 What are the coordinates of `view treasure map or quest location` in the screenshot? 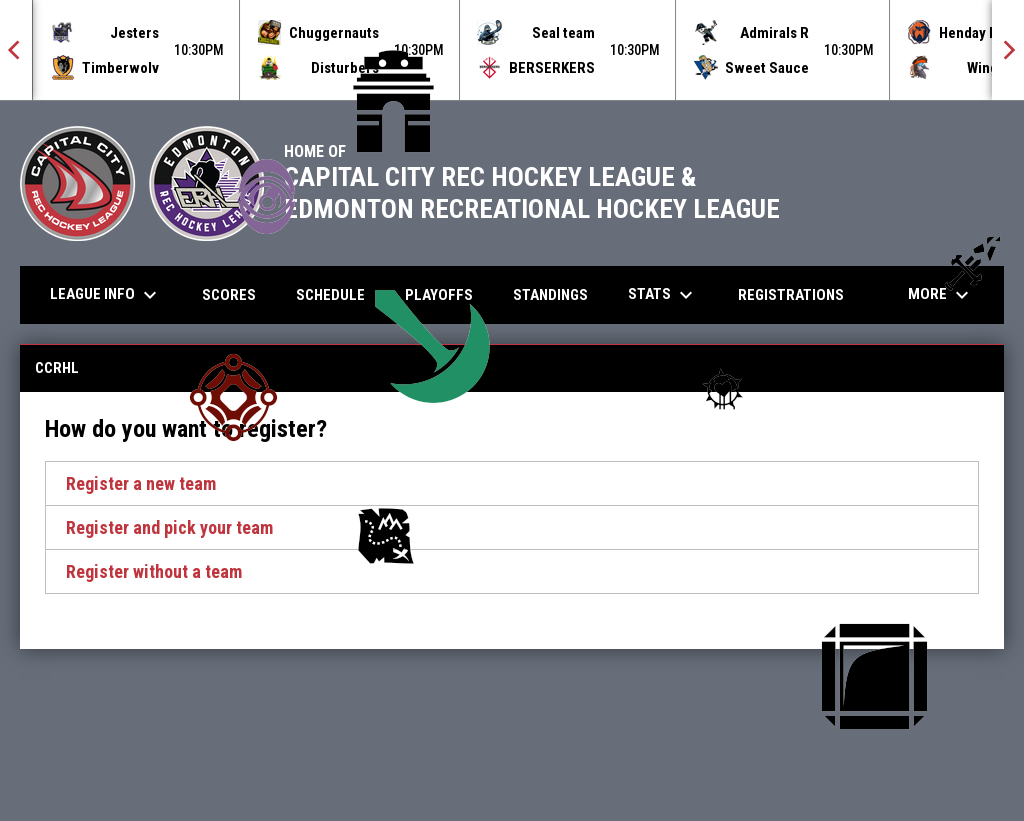 It's located at (386, 536).